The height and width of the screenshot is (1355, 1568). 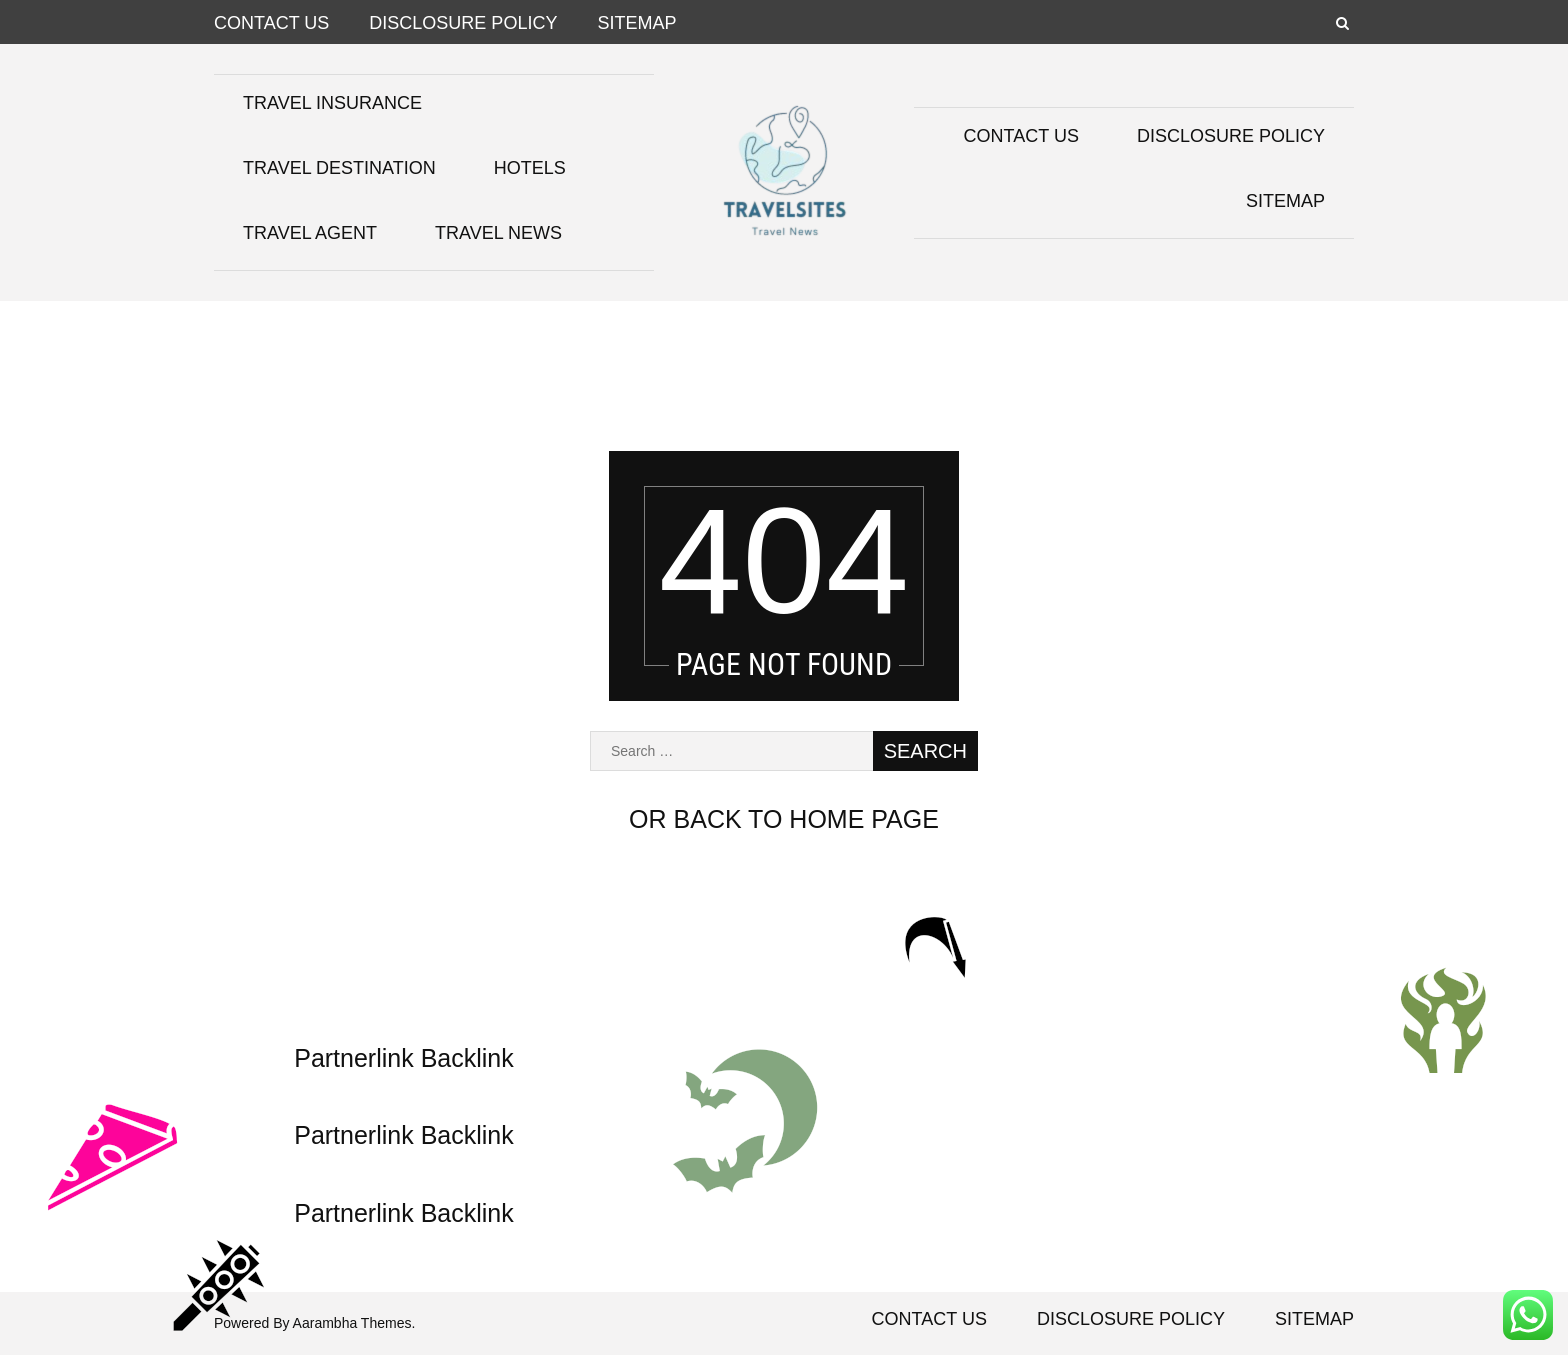 What do you see at coordinates (110, 1154) in the screenshot?
I see `order food or access food delivery services` at bounding box center [110, 1154].